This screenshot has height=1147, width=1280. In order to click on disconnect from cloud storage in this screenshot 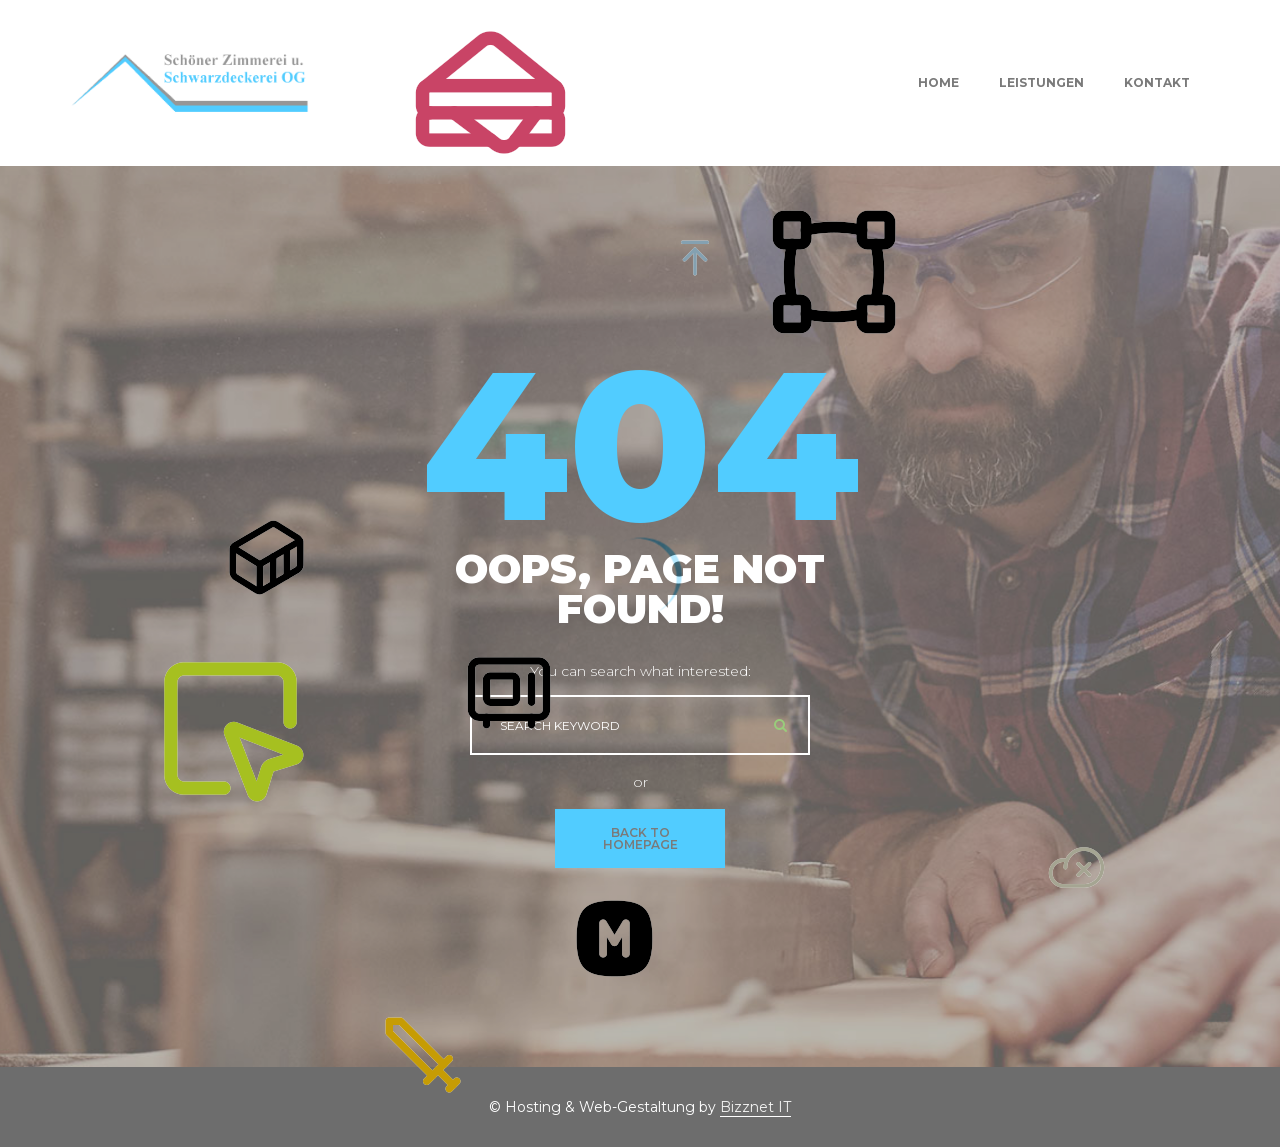, I will do `click(1076, 867)`.